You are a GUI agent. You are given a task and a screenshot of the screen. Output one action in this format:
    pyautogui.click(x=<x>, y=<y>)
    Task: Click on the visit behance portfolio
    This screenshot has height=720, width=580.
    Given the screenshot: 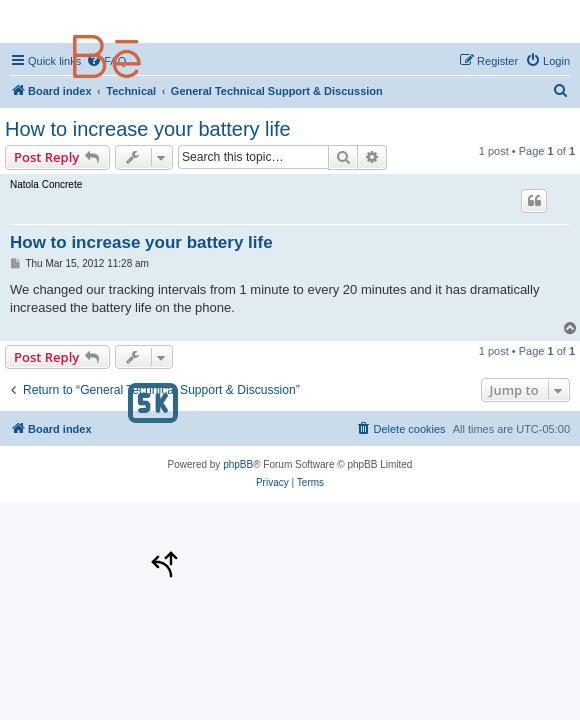 What is the action you would take?
    pyautogui.click(x=104, y=56)
    